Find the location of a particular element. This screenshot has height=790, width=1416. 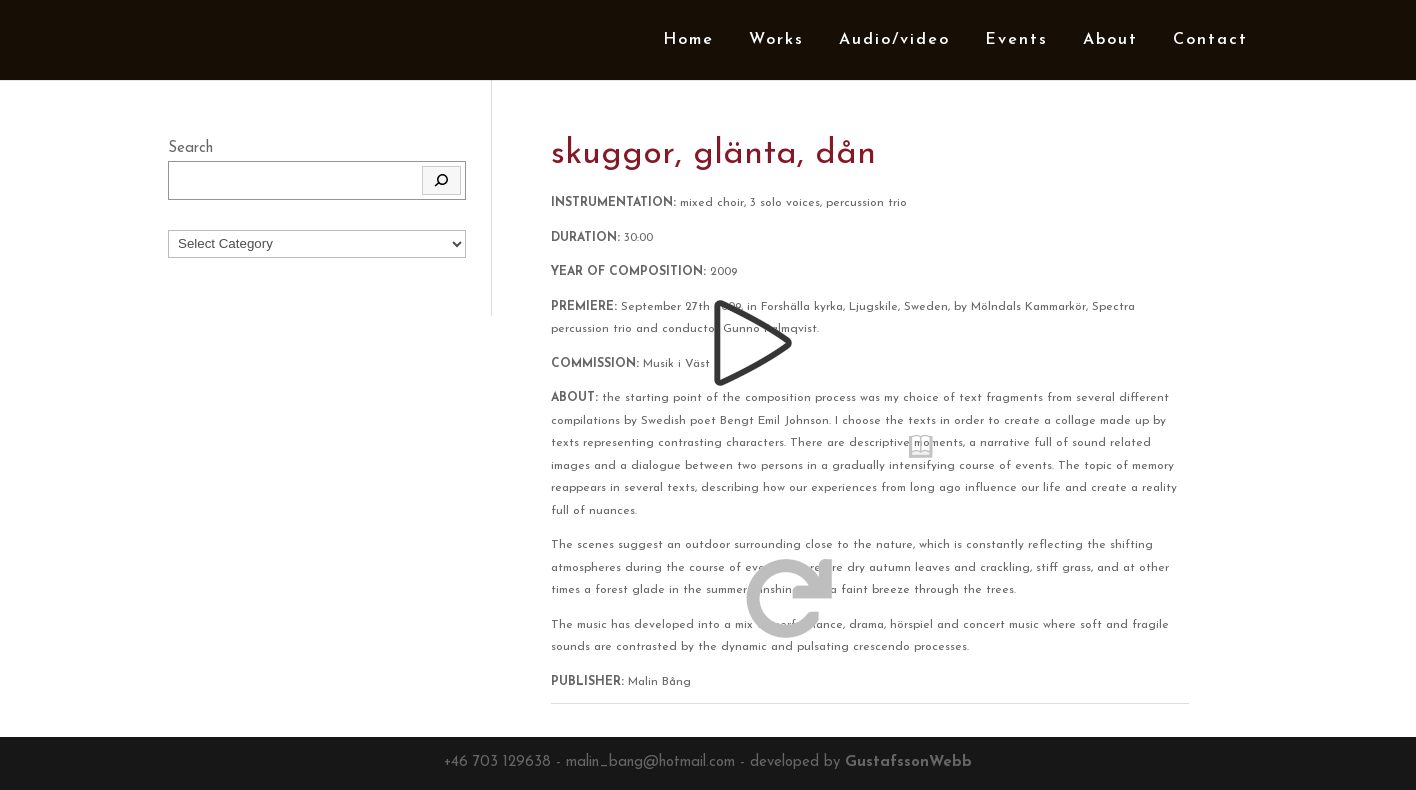

open the dictionary application is located at coordinates (921, 445).